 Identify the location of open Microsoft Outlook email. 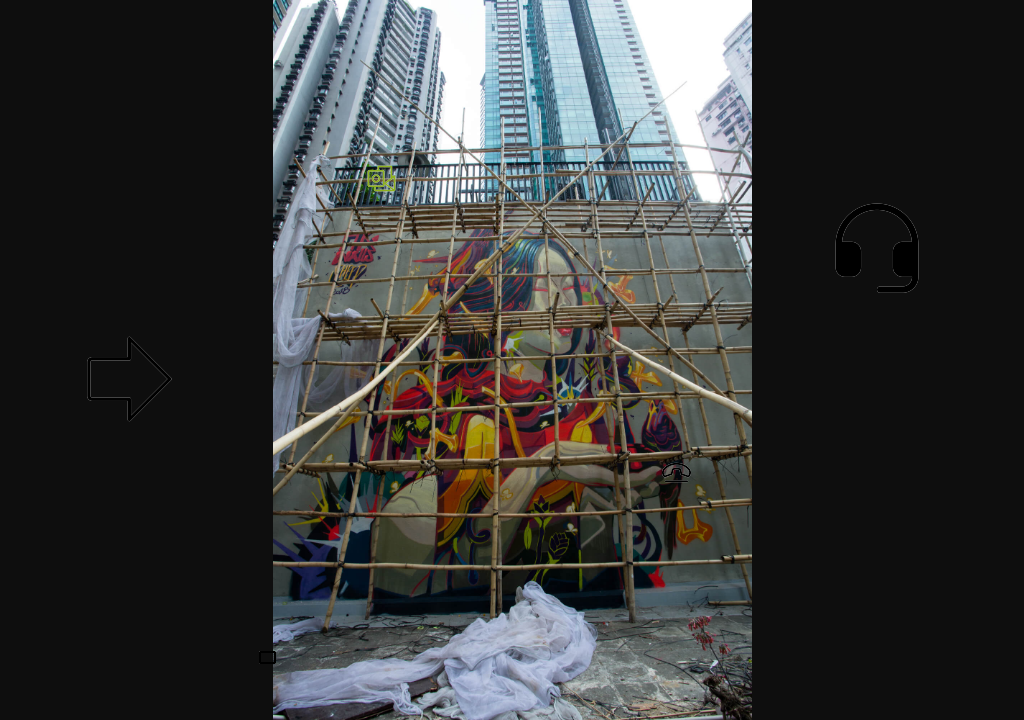
(381, 178).